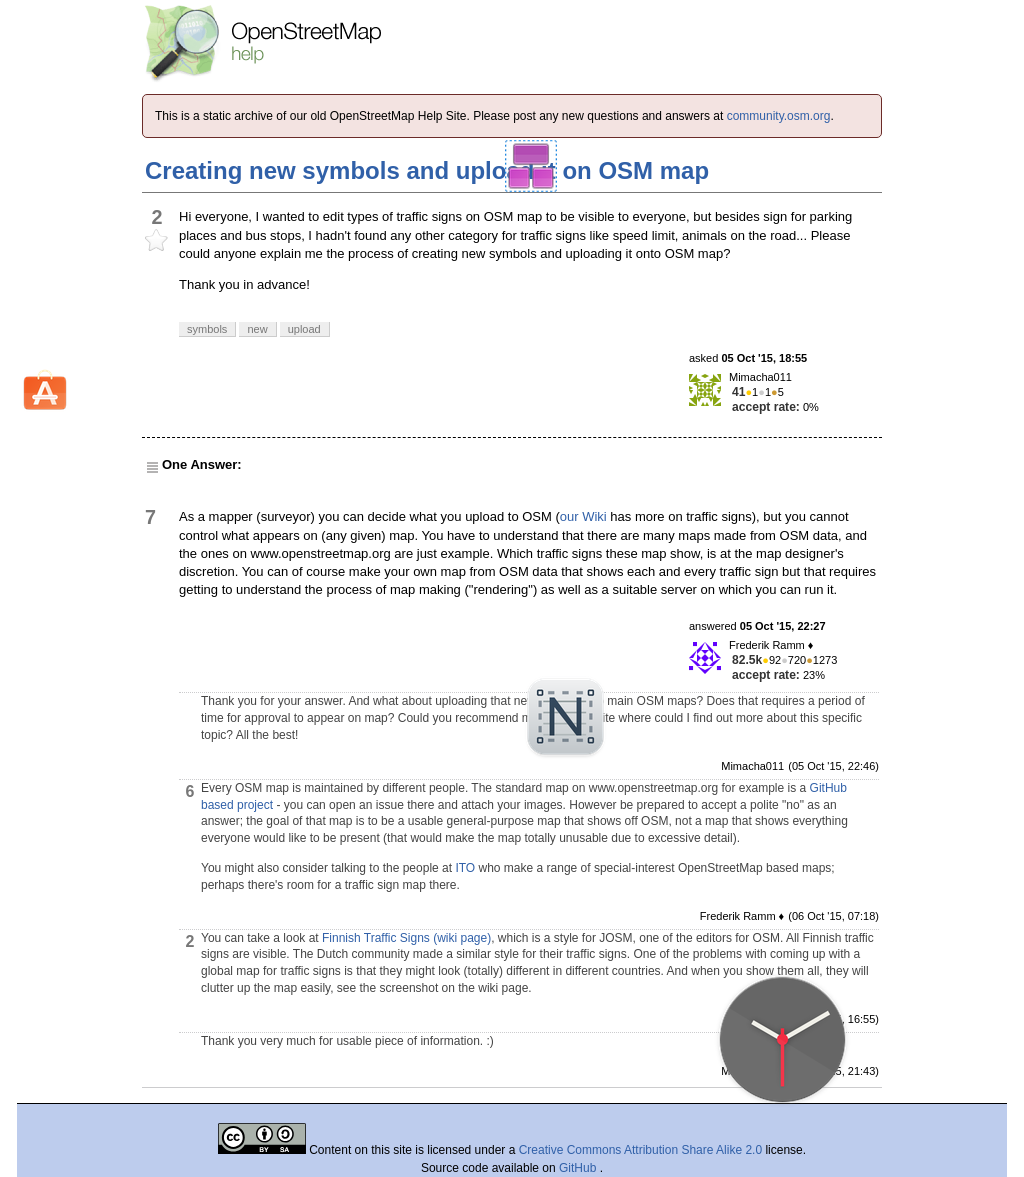 This screenshot has width=1024, height=1177. I want to click on open the ubuntu software center, so click(45, 393).